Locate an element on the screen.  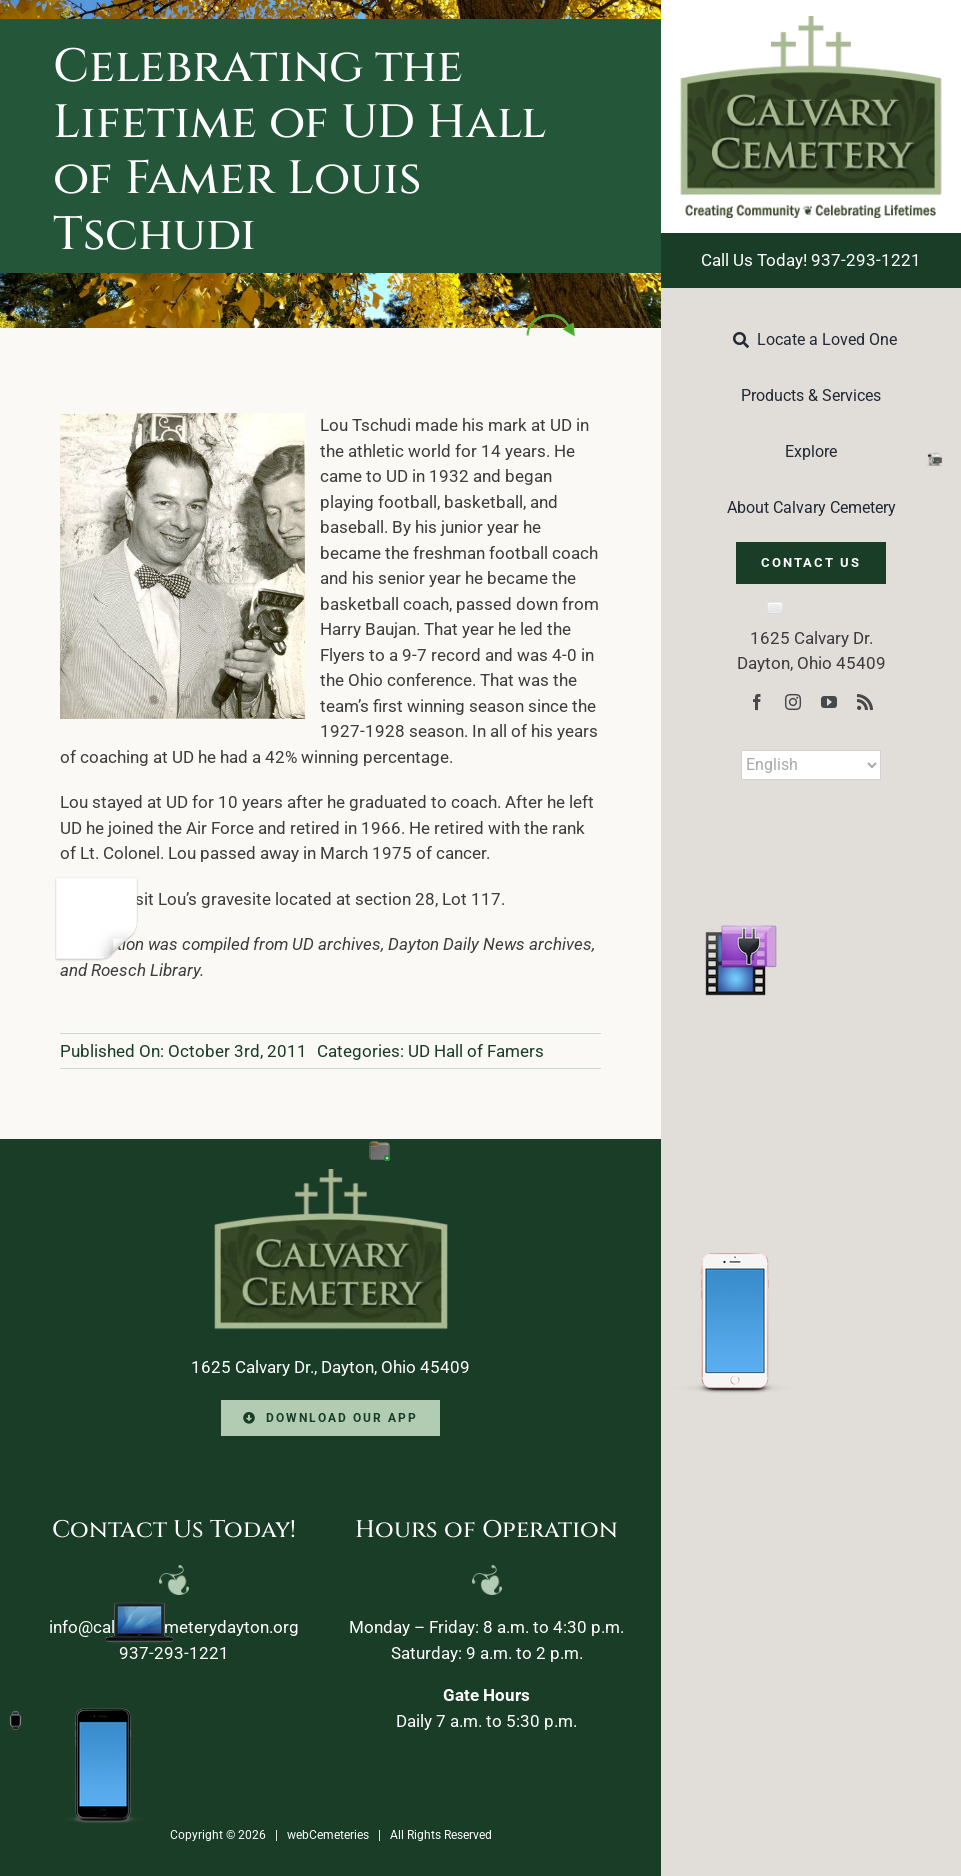
unknown or unrecognized clipping file type is located at coordinates (96, 920).